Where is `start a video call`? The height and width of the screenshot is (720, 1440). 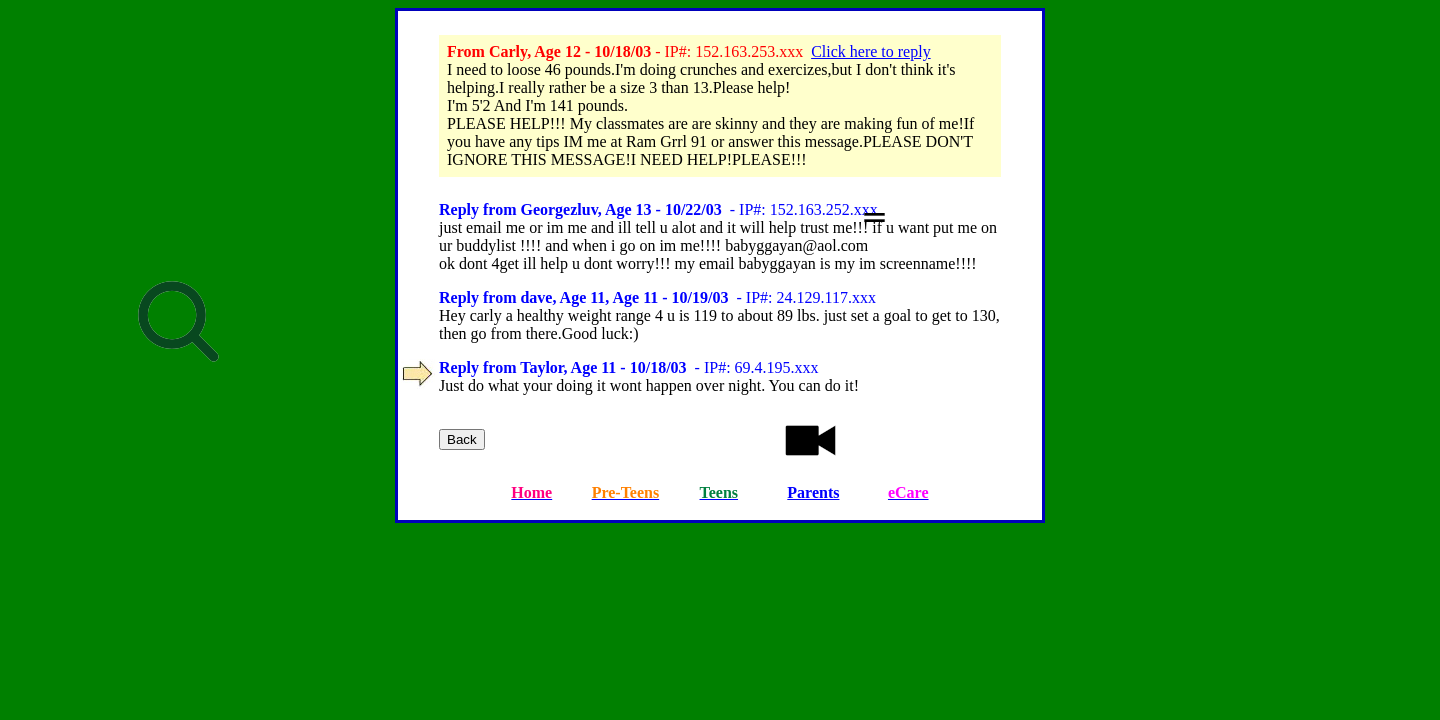 start a video call is located at coordinates (810, 440).